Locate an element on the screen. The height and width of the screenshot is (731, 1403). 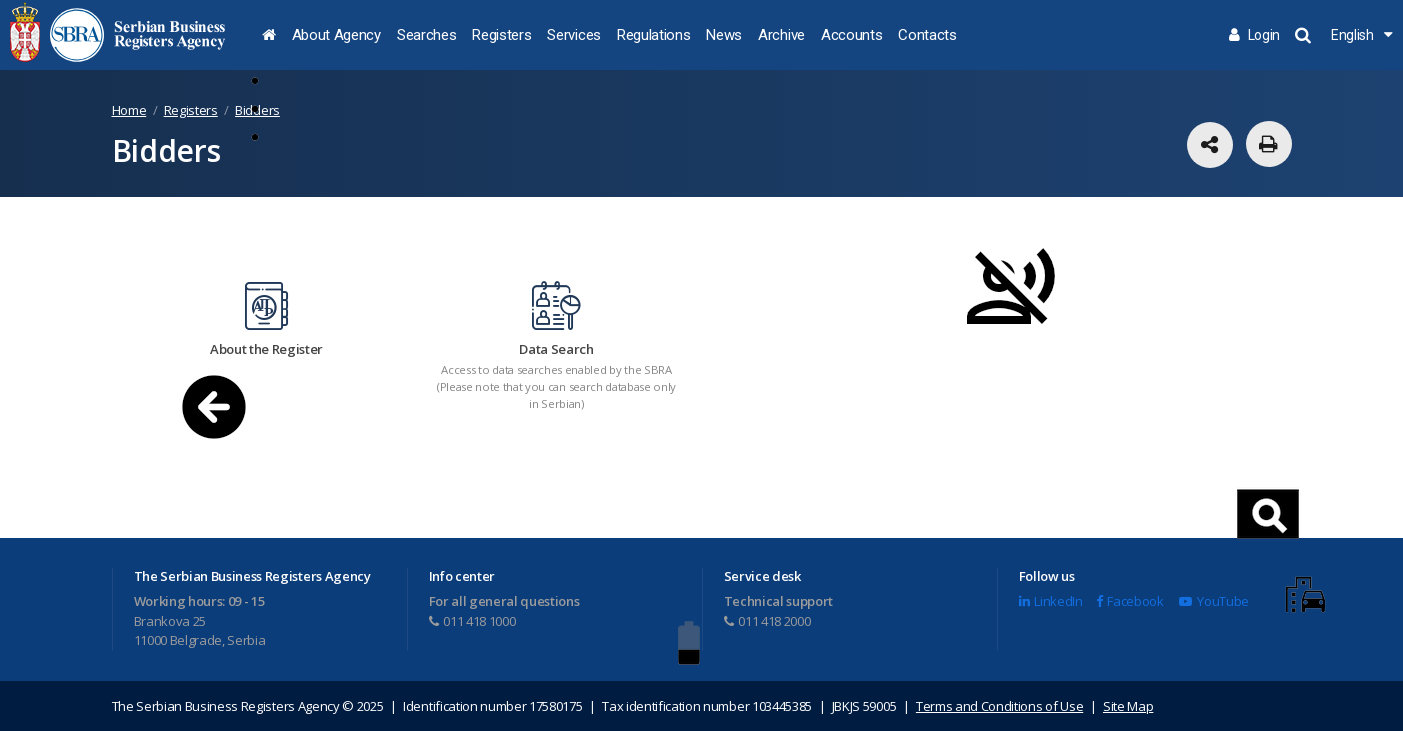
go back to the previous page is located at coordinates (214, 407).